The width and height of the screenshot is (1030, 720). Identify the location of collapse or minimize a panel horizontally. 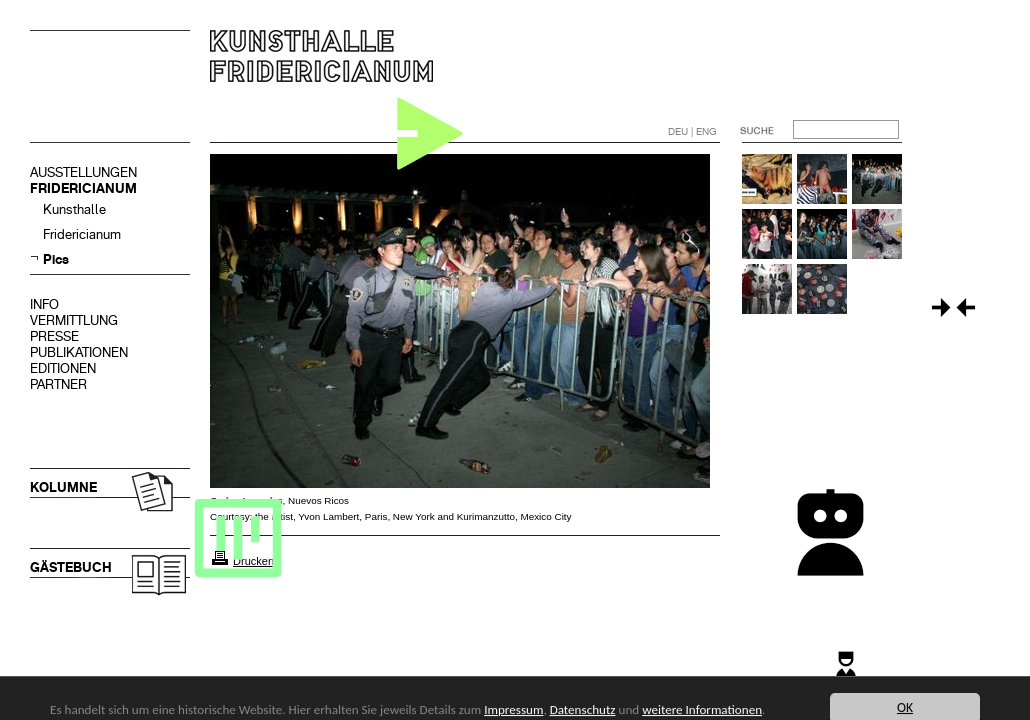
(953, 307).